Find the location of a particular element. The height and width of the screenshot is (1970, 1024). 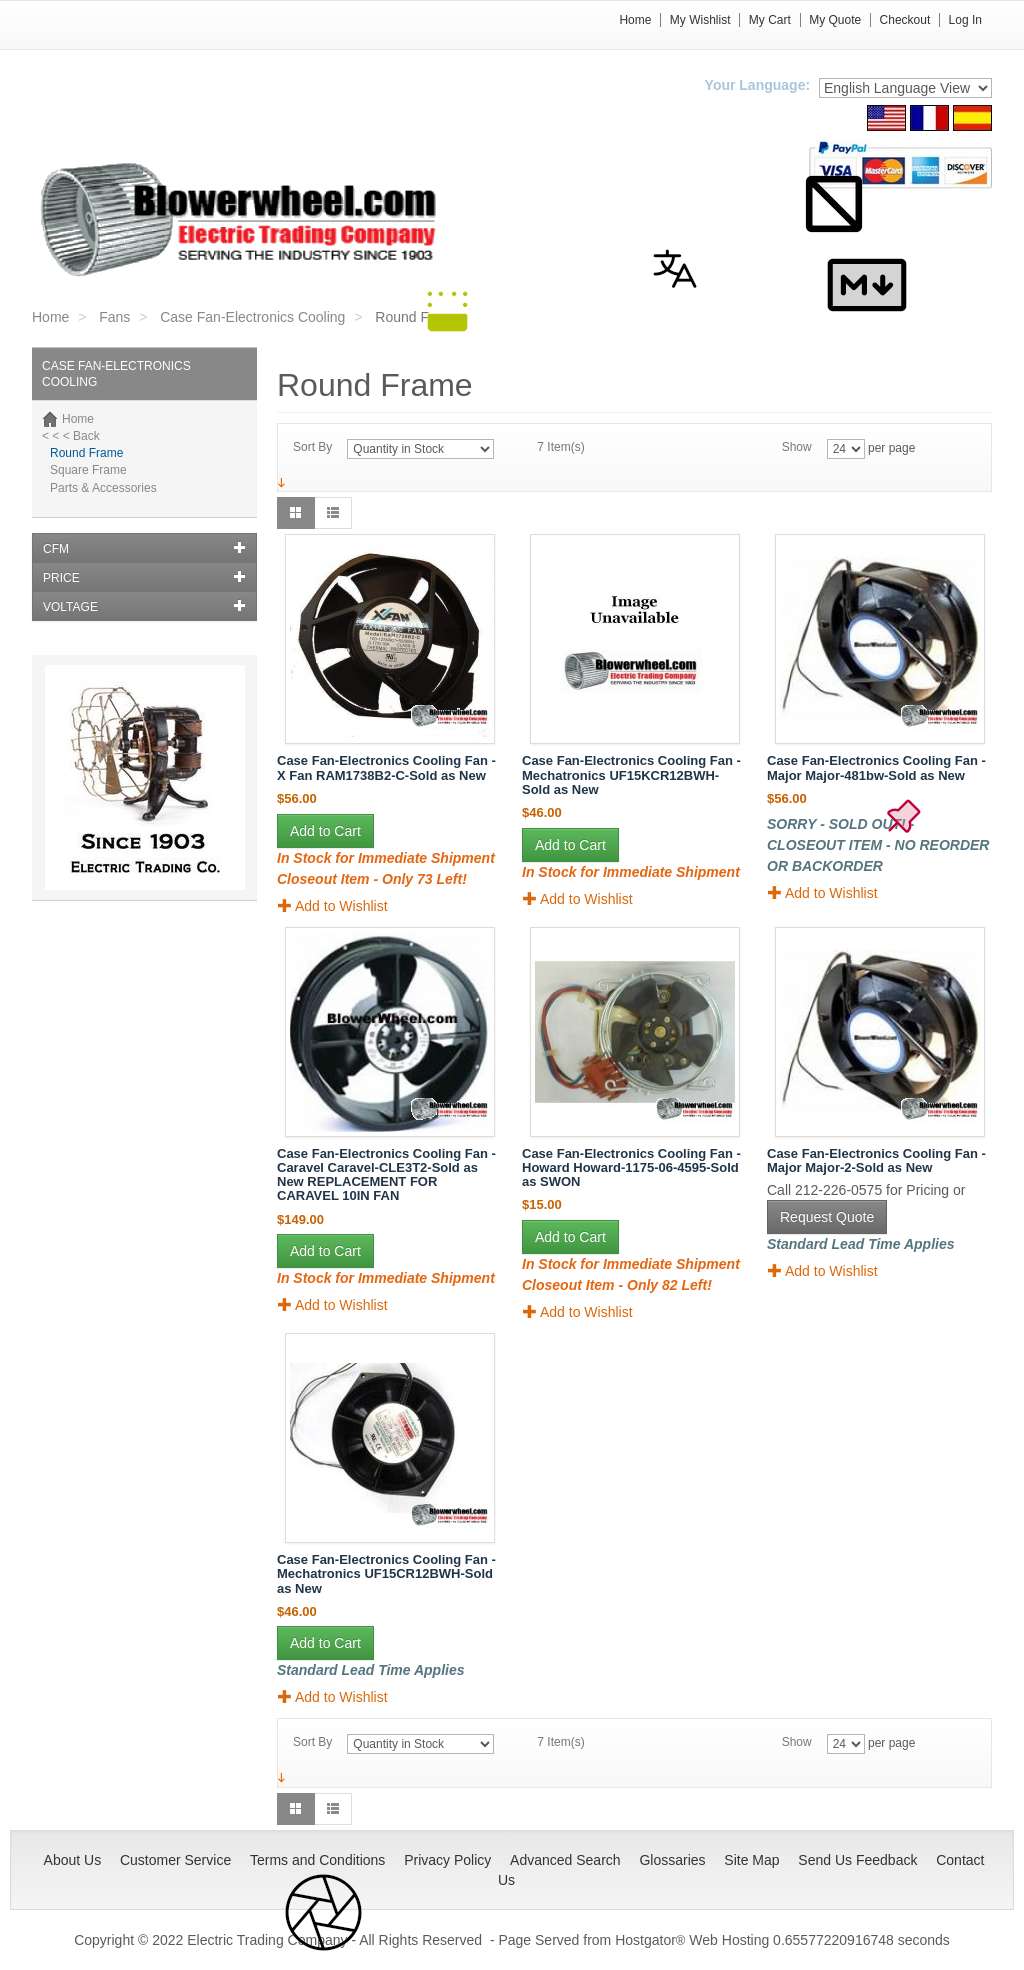

indicates markdown formatting is supported is located at coordinates (867, 285).